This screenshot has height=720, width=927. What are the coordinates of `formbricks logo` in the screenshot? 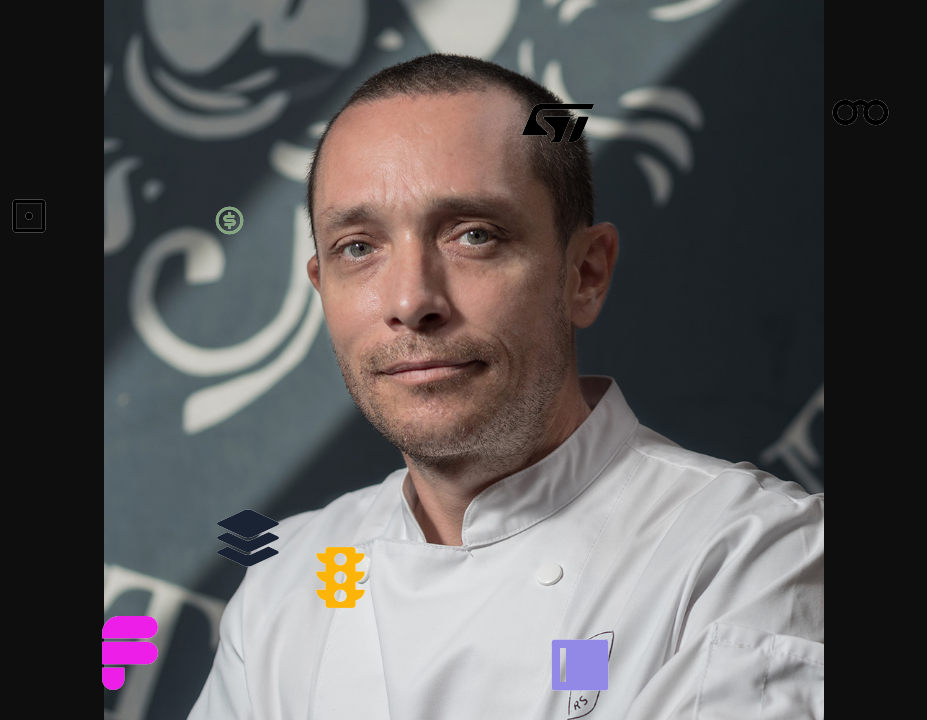 It's located at (130, 653).